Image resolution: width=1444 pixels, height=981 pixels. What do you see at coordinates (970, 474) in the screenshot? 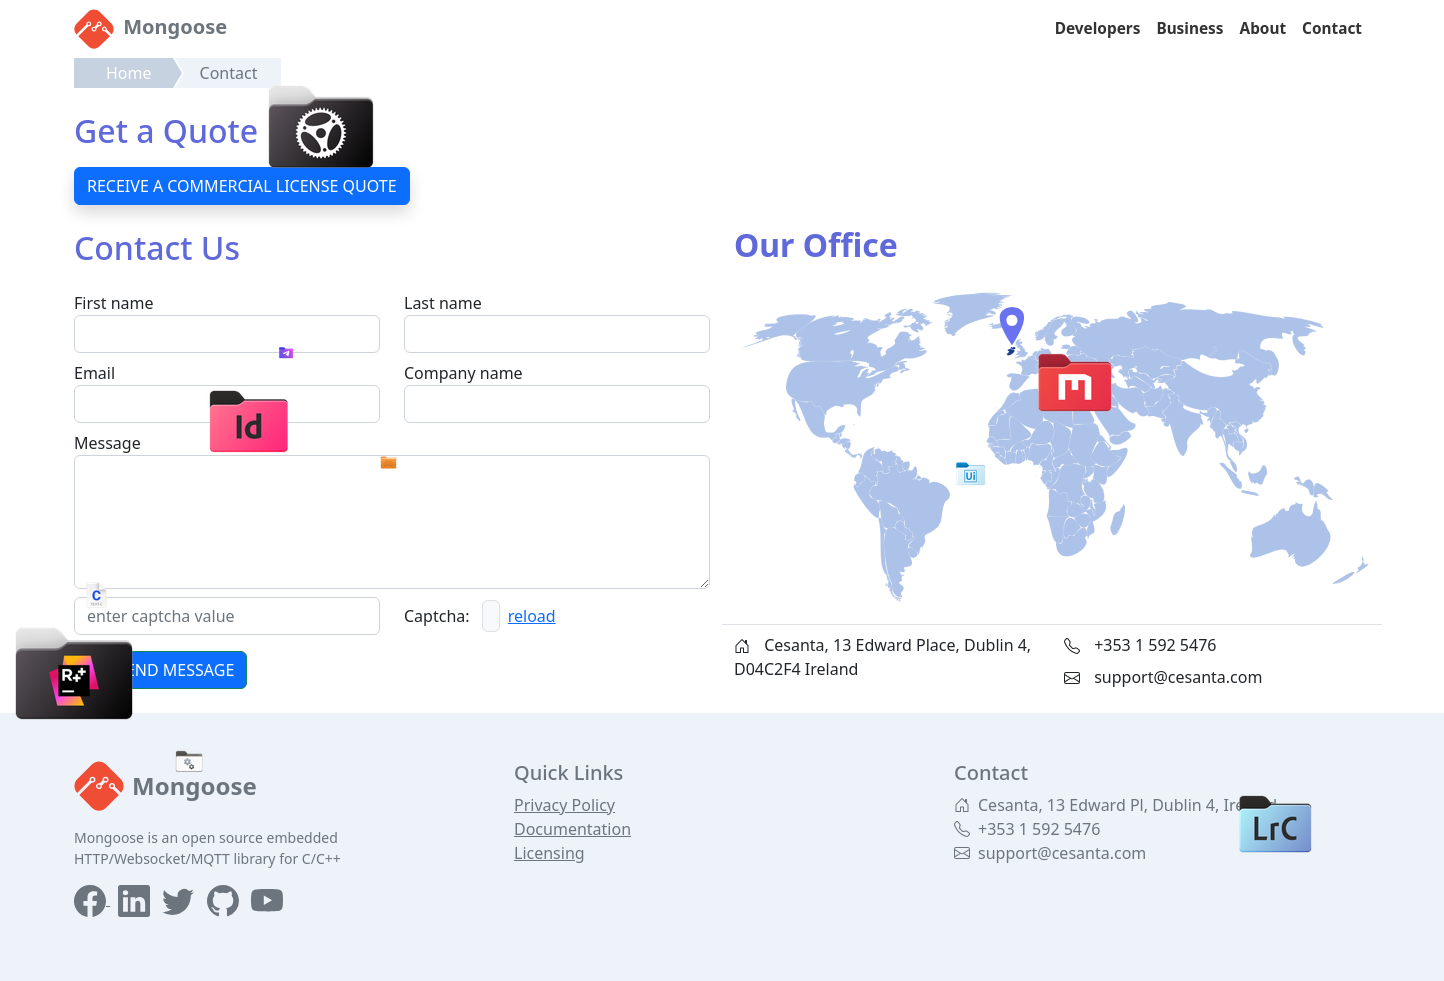
I see `folder containing UiPath automation projects` at bounding box center [970, 474].